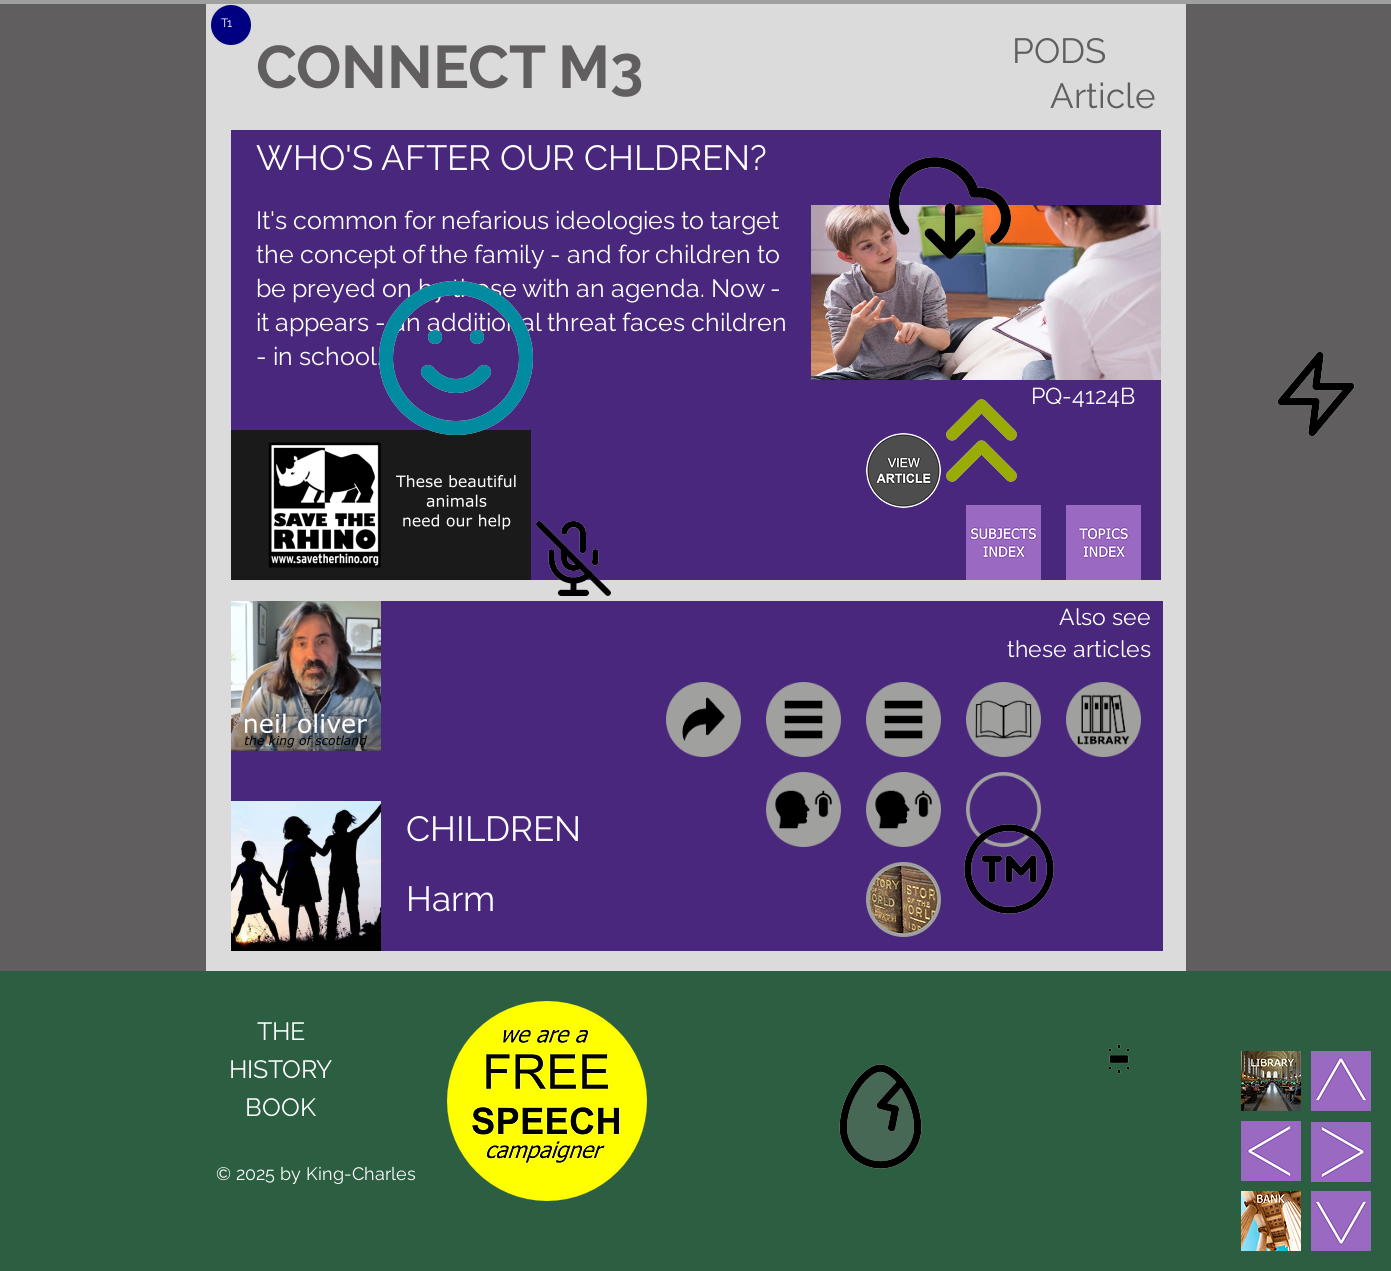  Describe the element at coordinates (1119, 1059) in the screenshot. I see `adjust screen brightness settings` at that location.